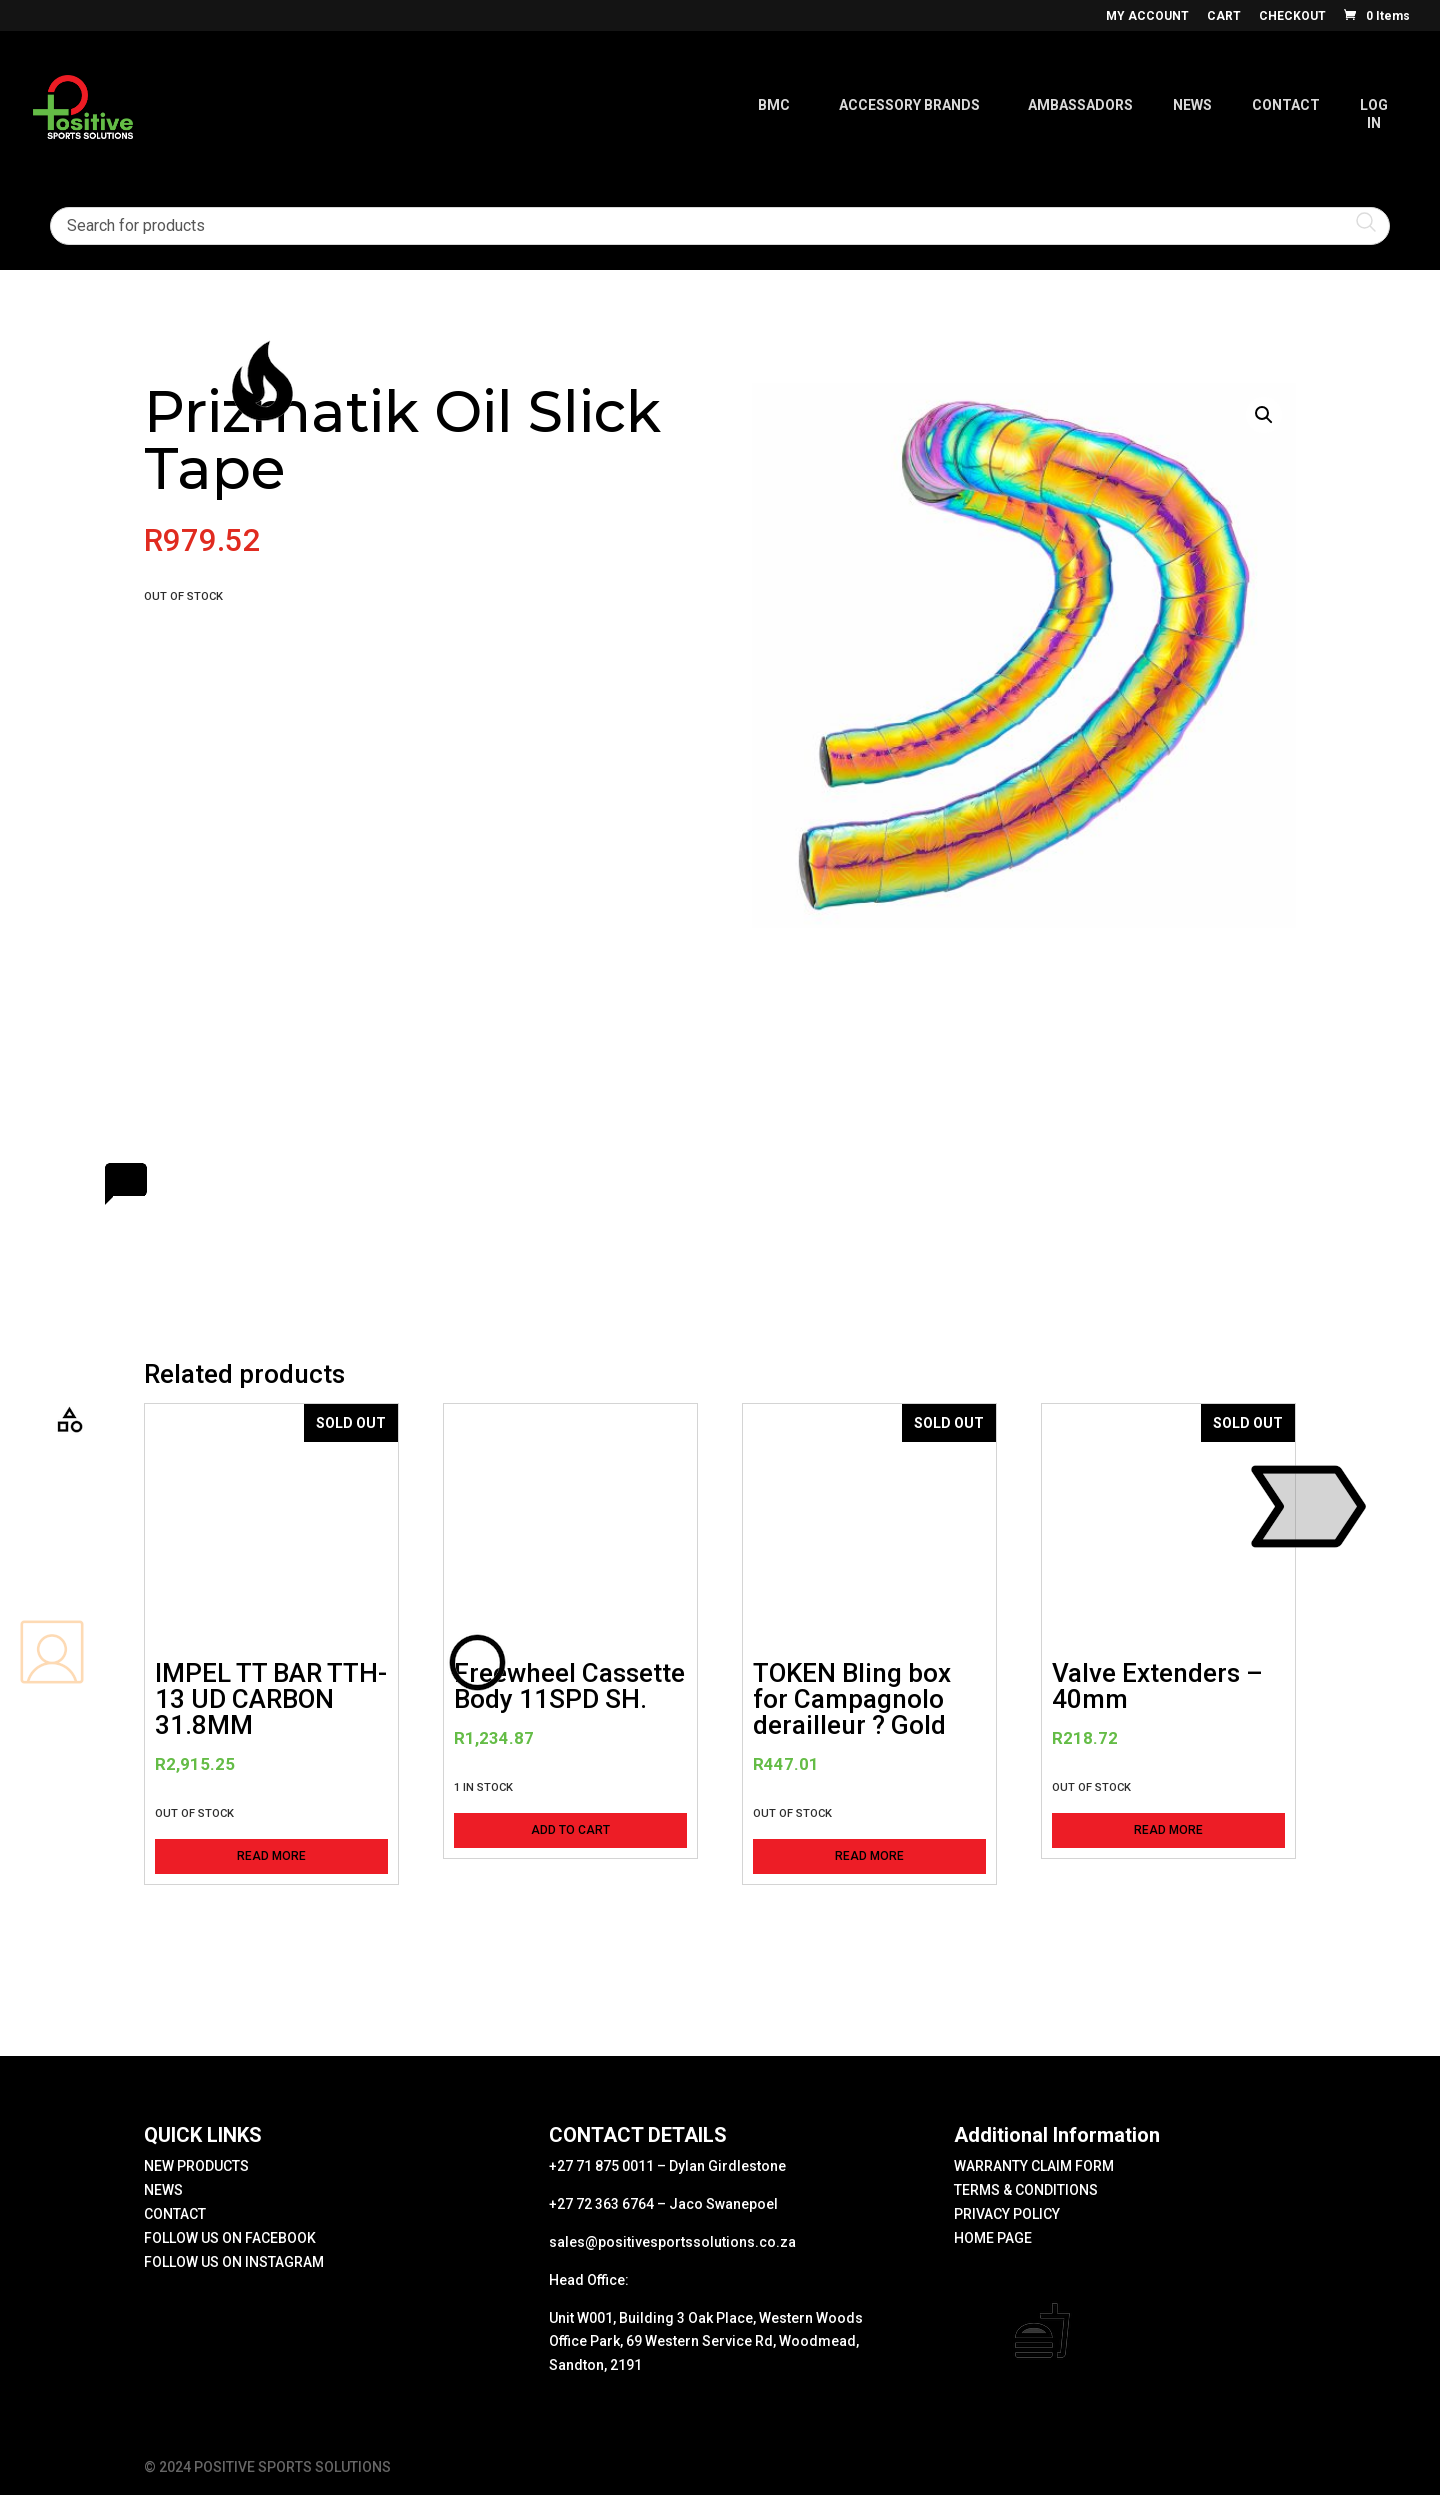  What do you see at coordinates (69, 1419) in the screenshot?
I see `browse or filter by category` at bounding box center [69, 1419].